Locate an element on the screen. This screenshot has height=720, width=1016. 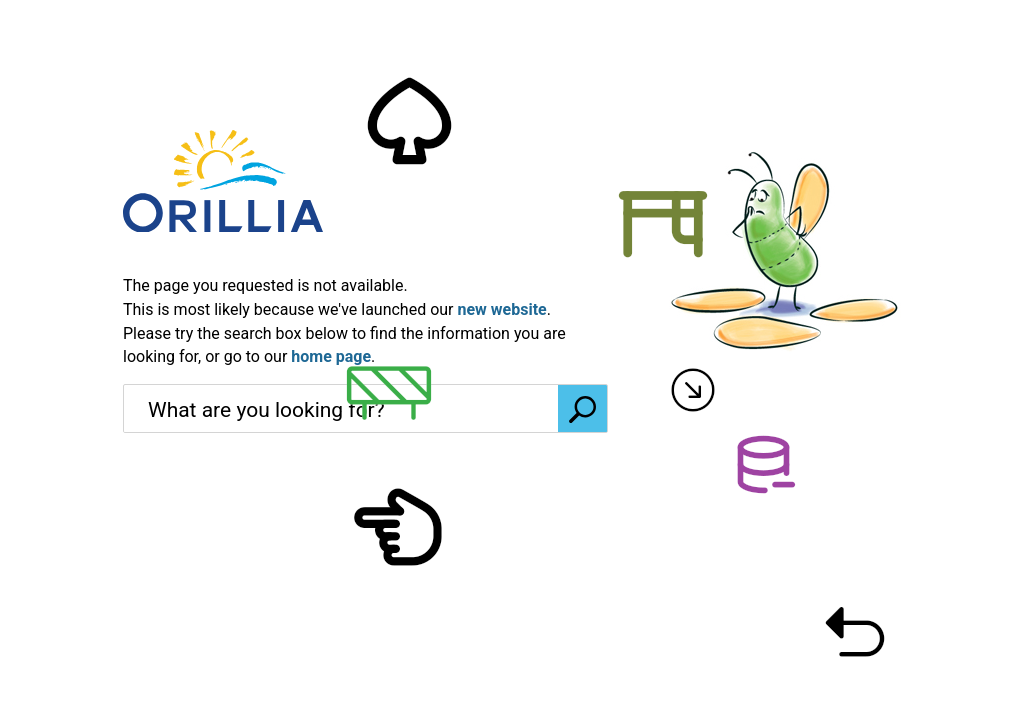
undo previous action is located at coordinates (855, 634).